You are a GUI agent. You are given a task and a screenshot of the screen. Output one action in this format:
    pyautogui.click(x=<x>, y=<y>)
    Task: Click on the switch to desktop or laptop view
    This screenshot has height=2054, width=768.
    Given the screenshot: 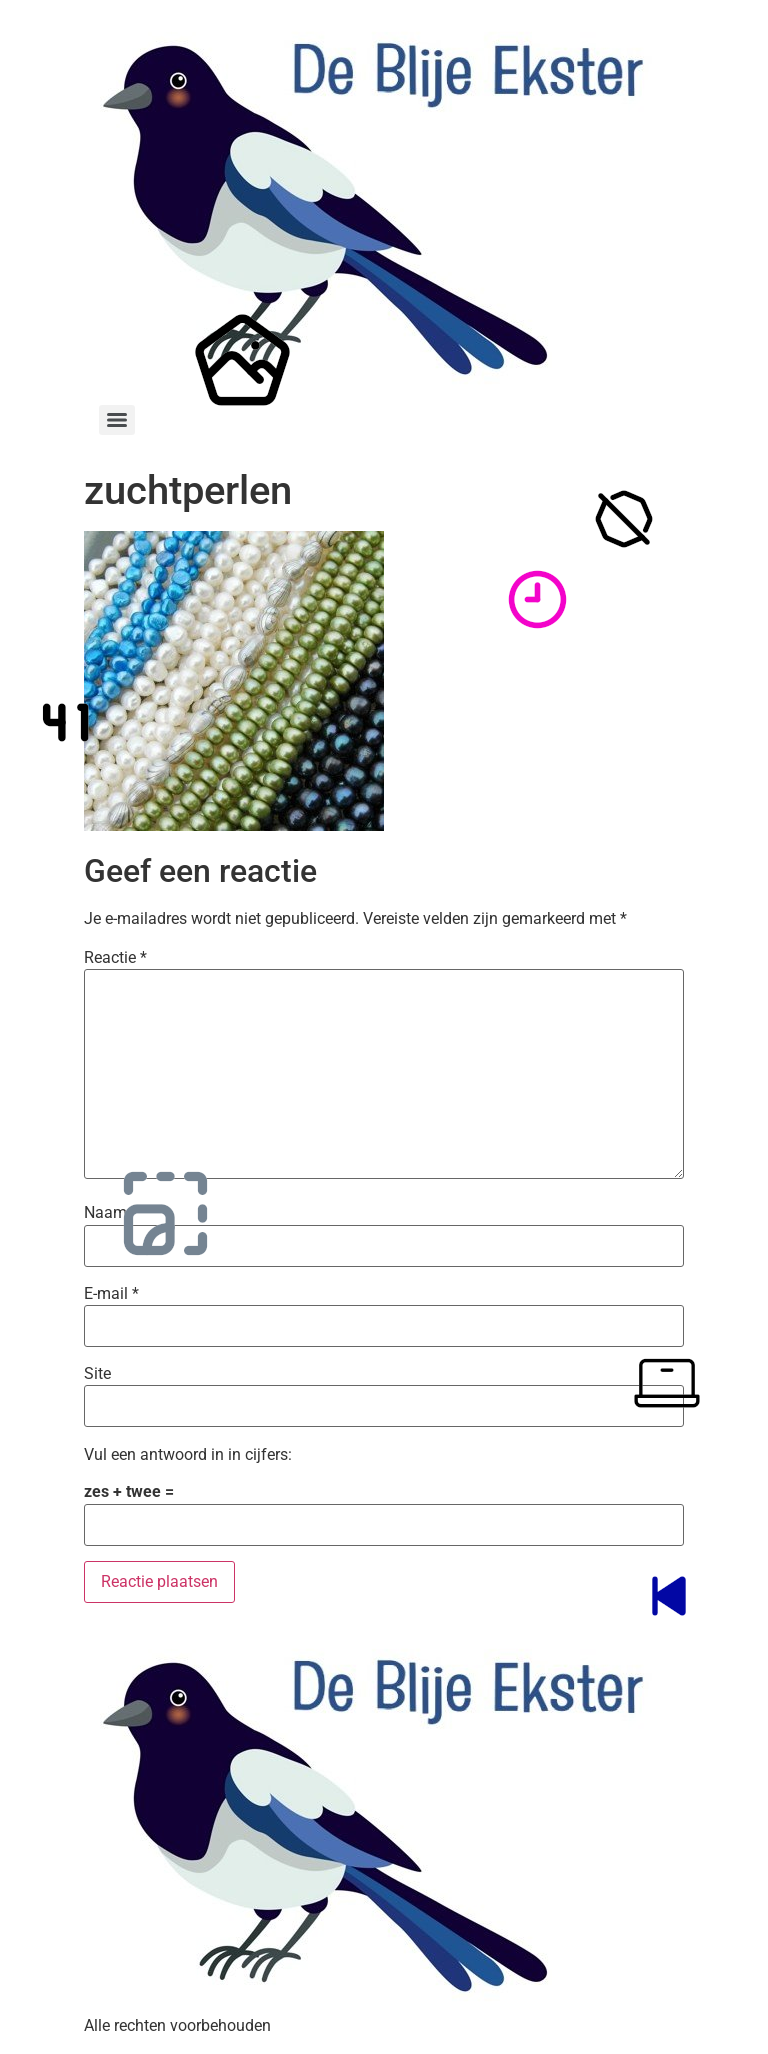 What is the action you would take?
    pyautogui.click(x=667, y=1382)
    